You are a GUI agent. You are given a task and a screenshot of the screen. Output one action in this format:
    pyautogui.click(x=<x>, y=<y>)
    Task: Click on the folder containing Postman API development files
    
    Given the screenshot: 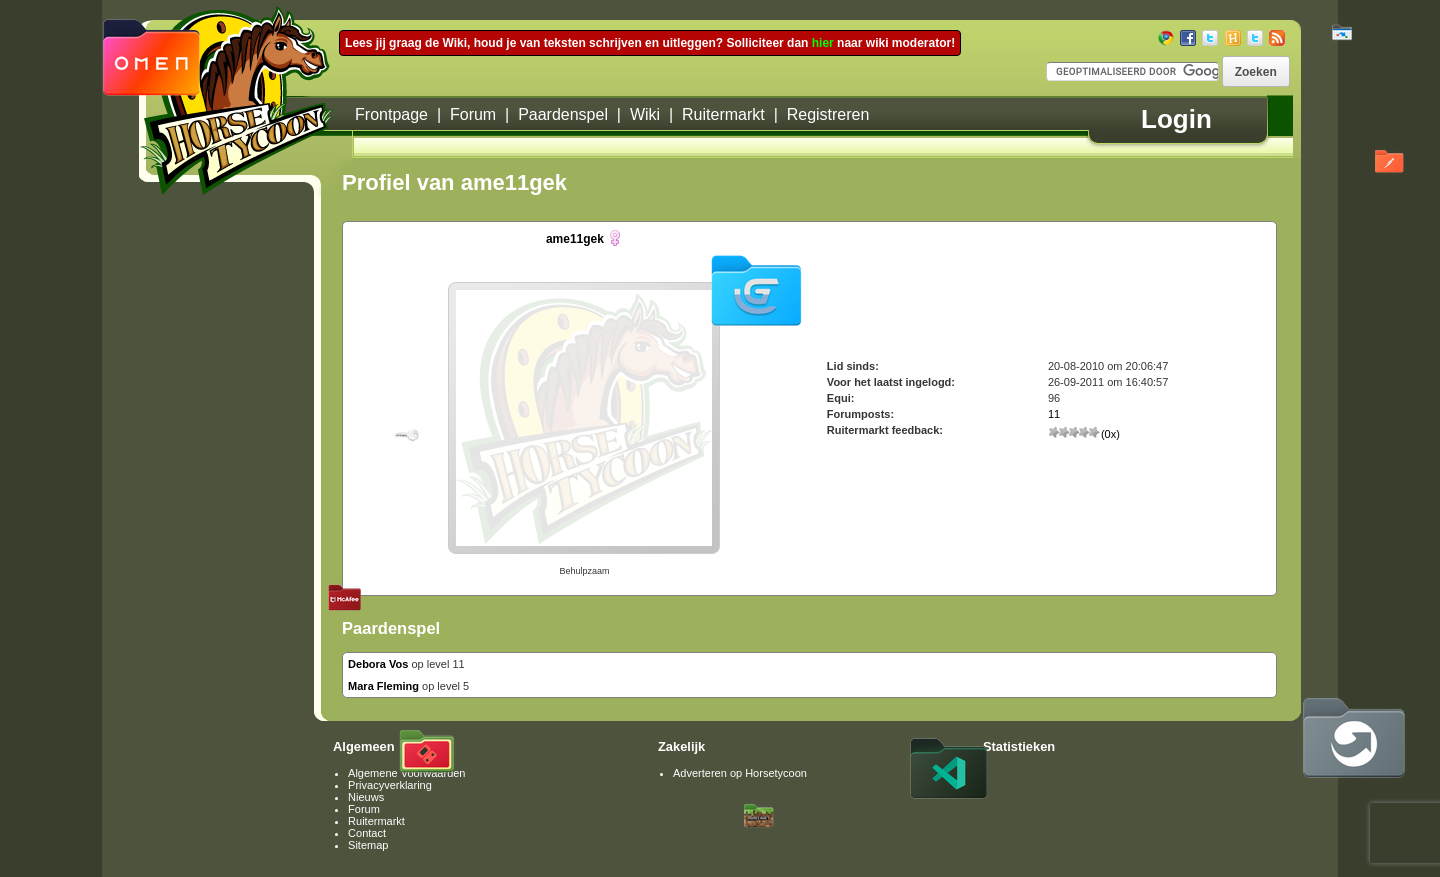 What is the action you would take?
    pyautogui.click(x=1389, y=162)
    